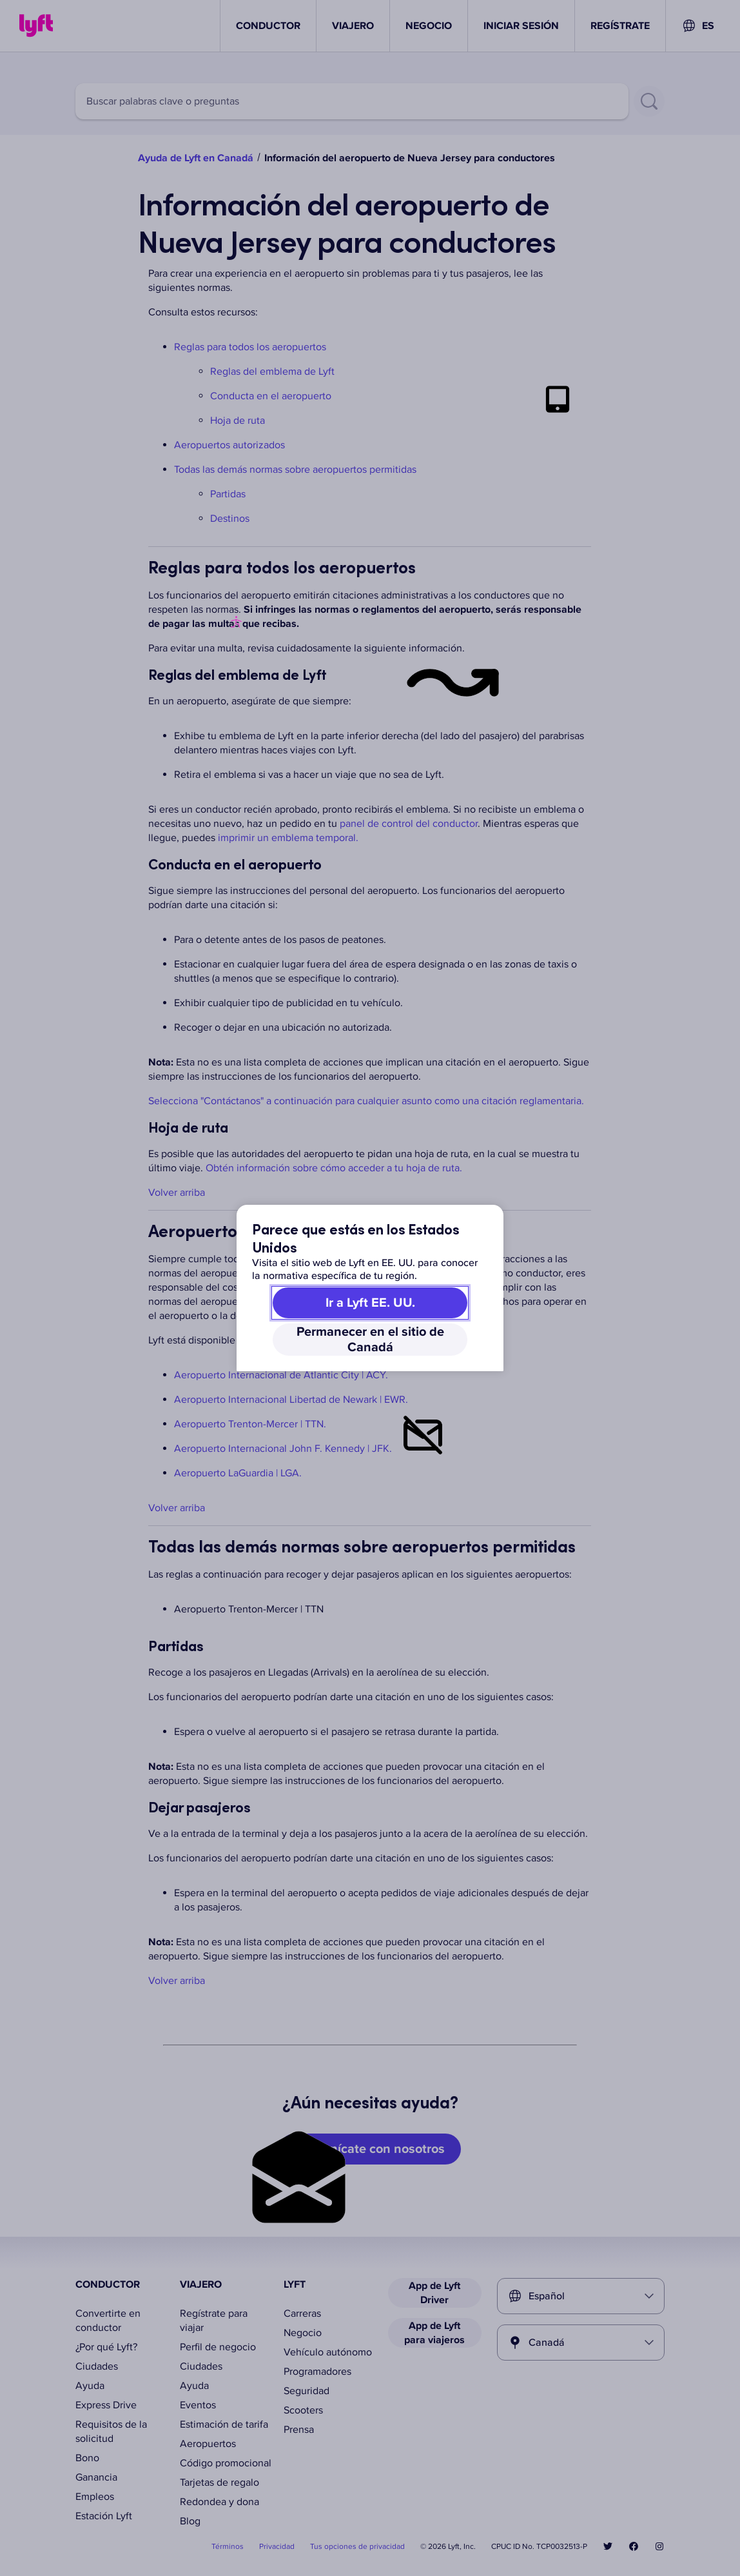 The height and width of the screenshot is (2576, 740). Describe the element at coordinates (558, 399) in the screenshot. I see `indicates tablet device compatibility` at that location.